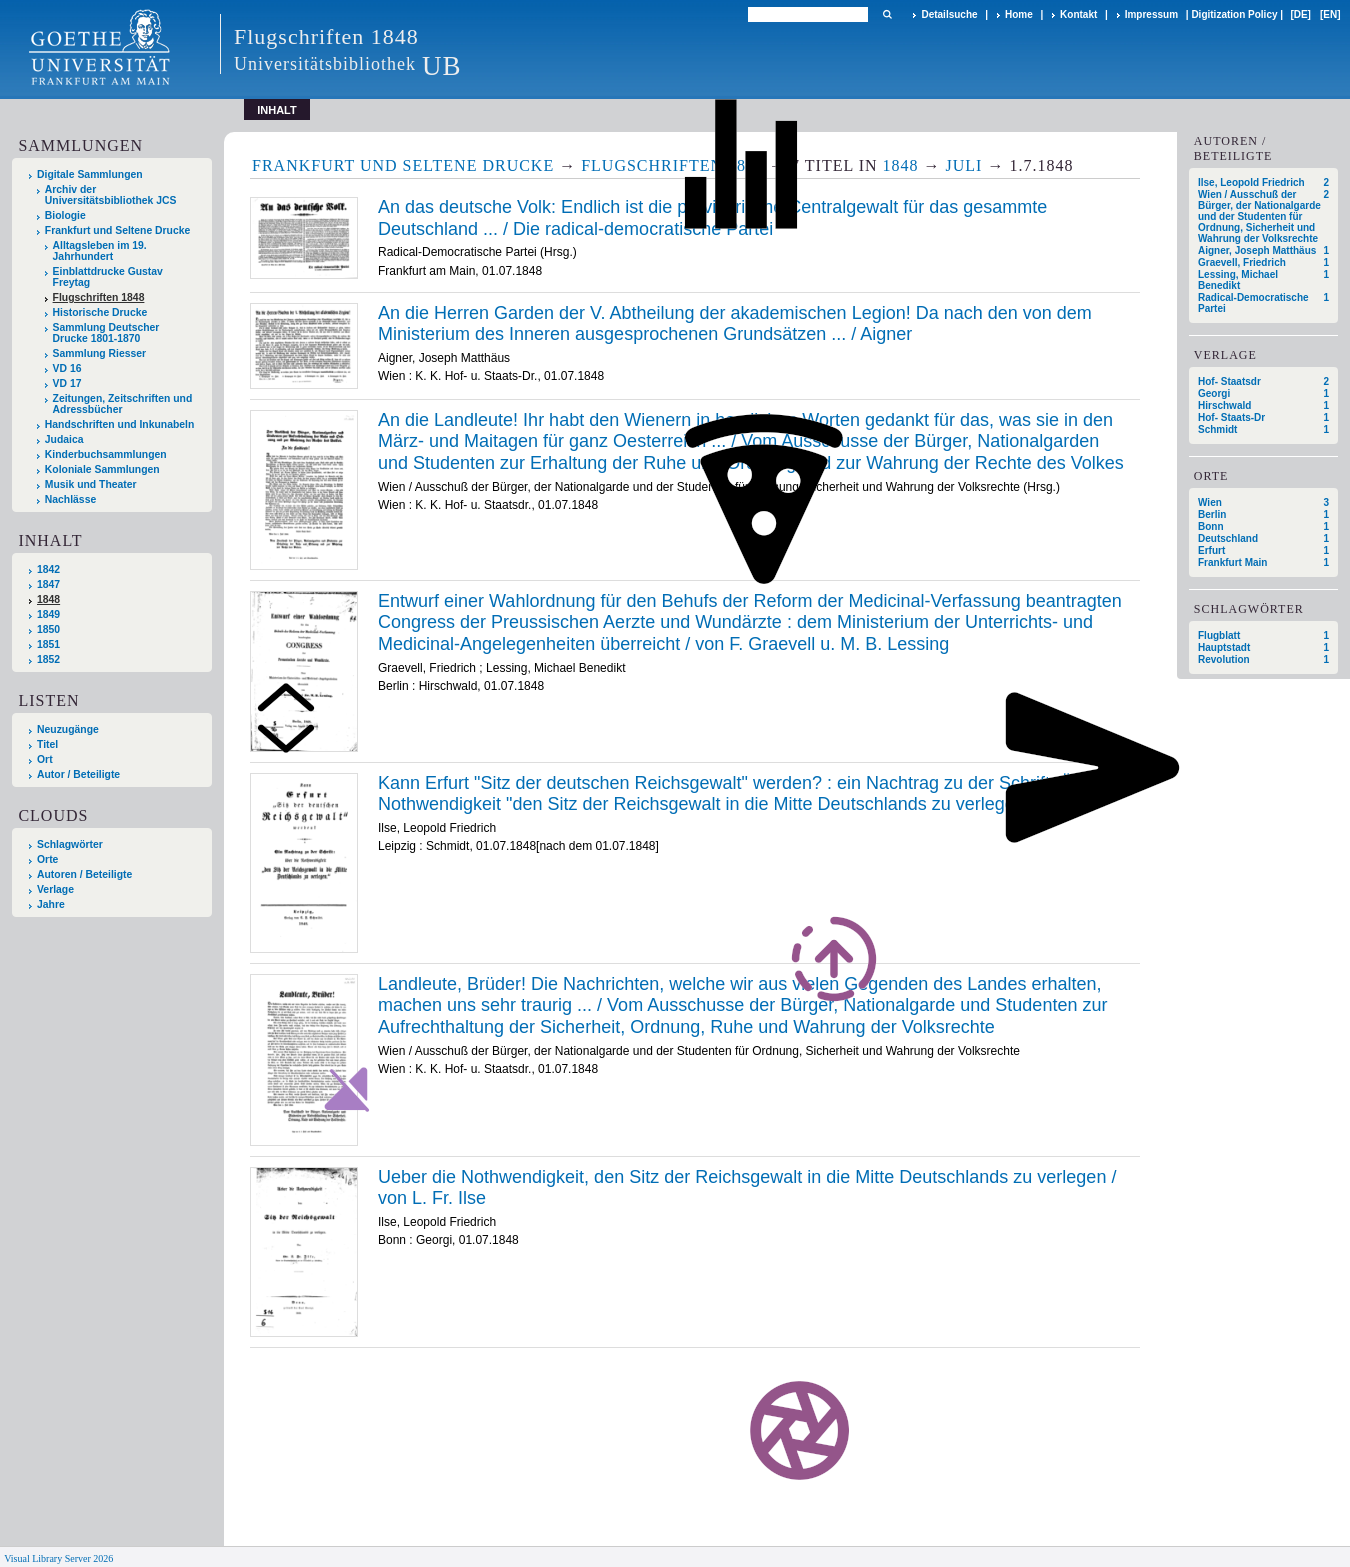 The image size is (1350, 1567). What do you see at coordinates (286, 718) in the screenshot?
I see `expand or collapse a dropdown menu` at bounding box center [286, 718].